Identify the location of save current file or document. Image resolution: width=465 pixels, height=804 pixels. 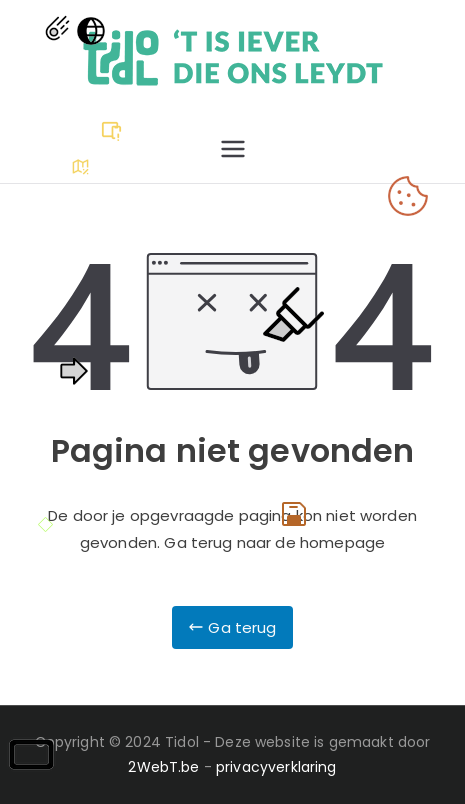
(294, 514).